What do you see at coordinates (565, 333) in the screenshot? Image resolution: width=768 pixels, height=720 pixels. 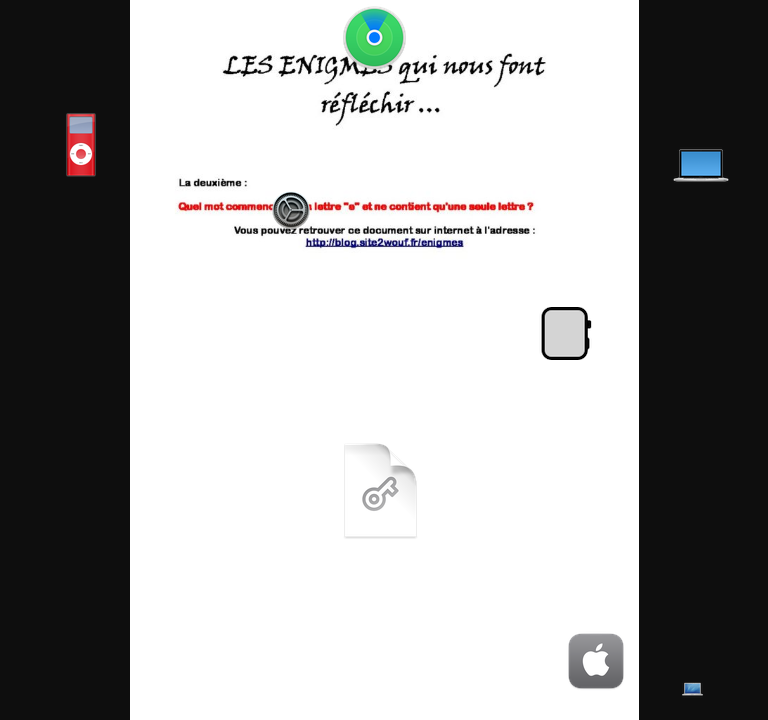 I see `view connected Apple Watch in sidebar` at bounding box center [565, 333].